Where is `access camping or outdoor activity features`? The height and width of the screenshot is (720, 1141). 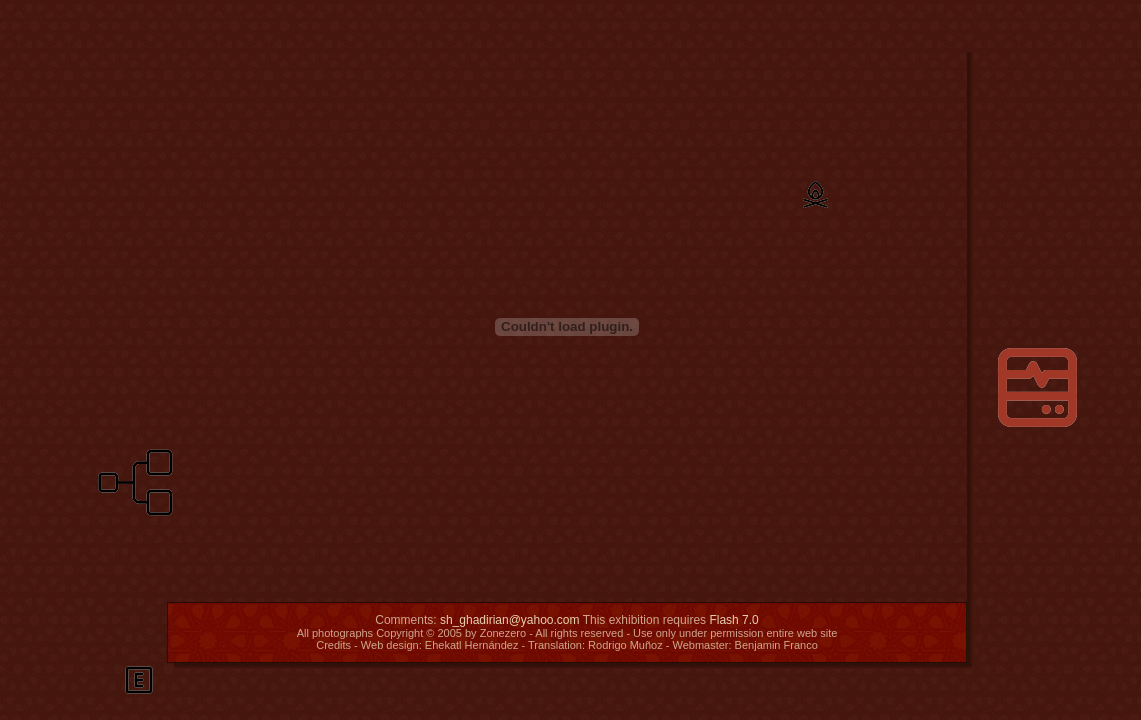
access camping or outdoor activity features is located at coordinates (815, 194).